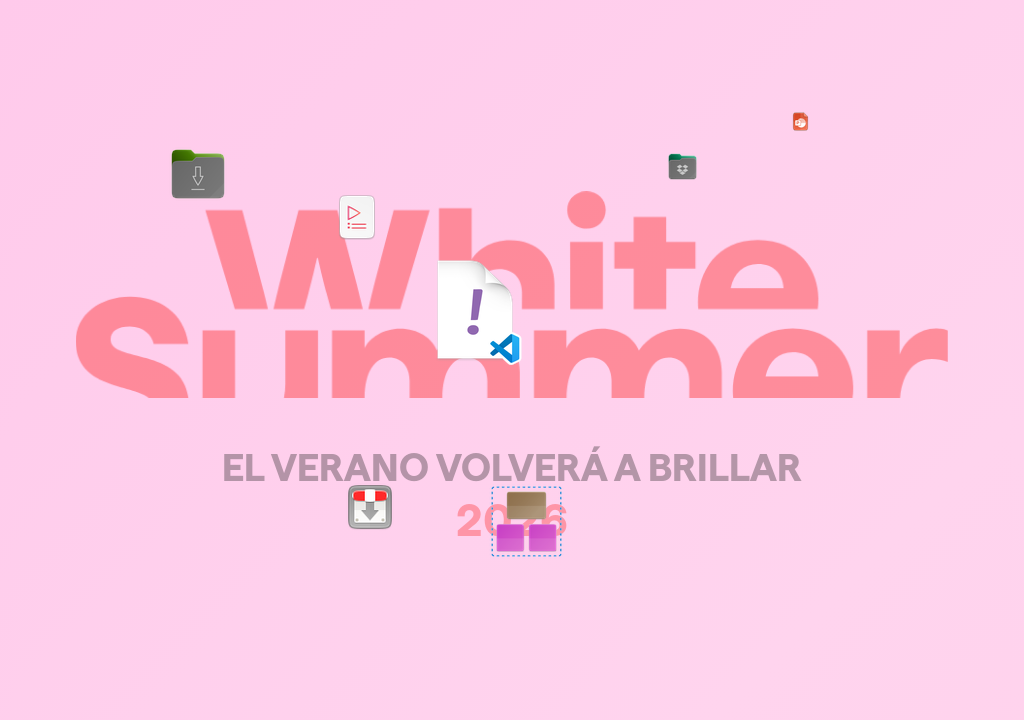  Describe the element at coordinates (475, 312) in the screenshot. I see `yaml file type in Visual Studio Code` at that location.